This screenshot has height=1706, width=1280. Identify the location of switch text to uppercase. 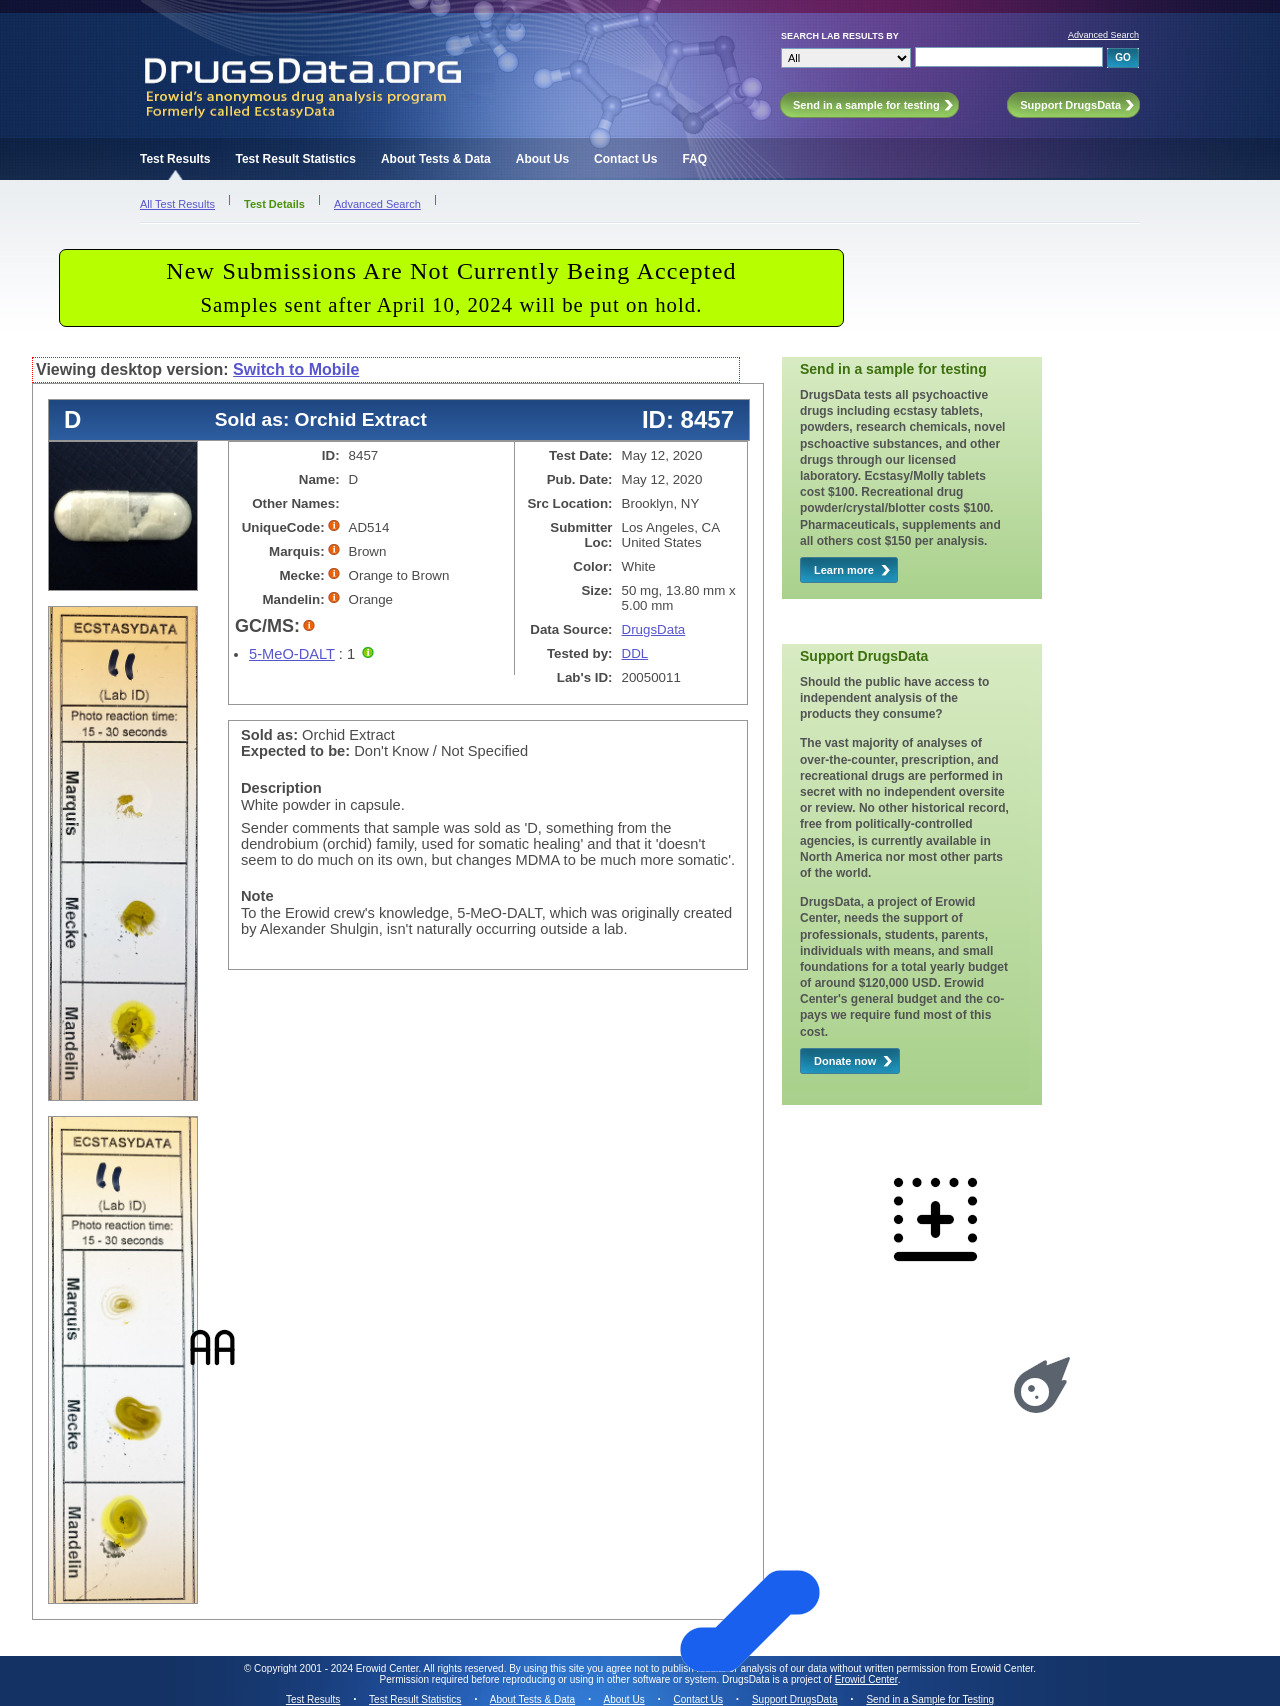
(212, 1347).